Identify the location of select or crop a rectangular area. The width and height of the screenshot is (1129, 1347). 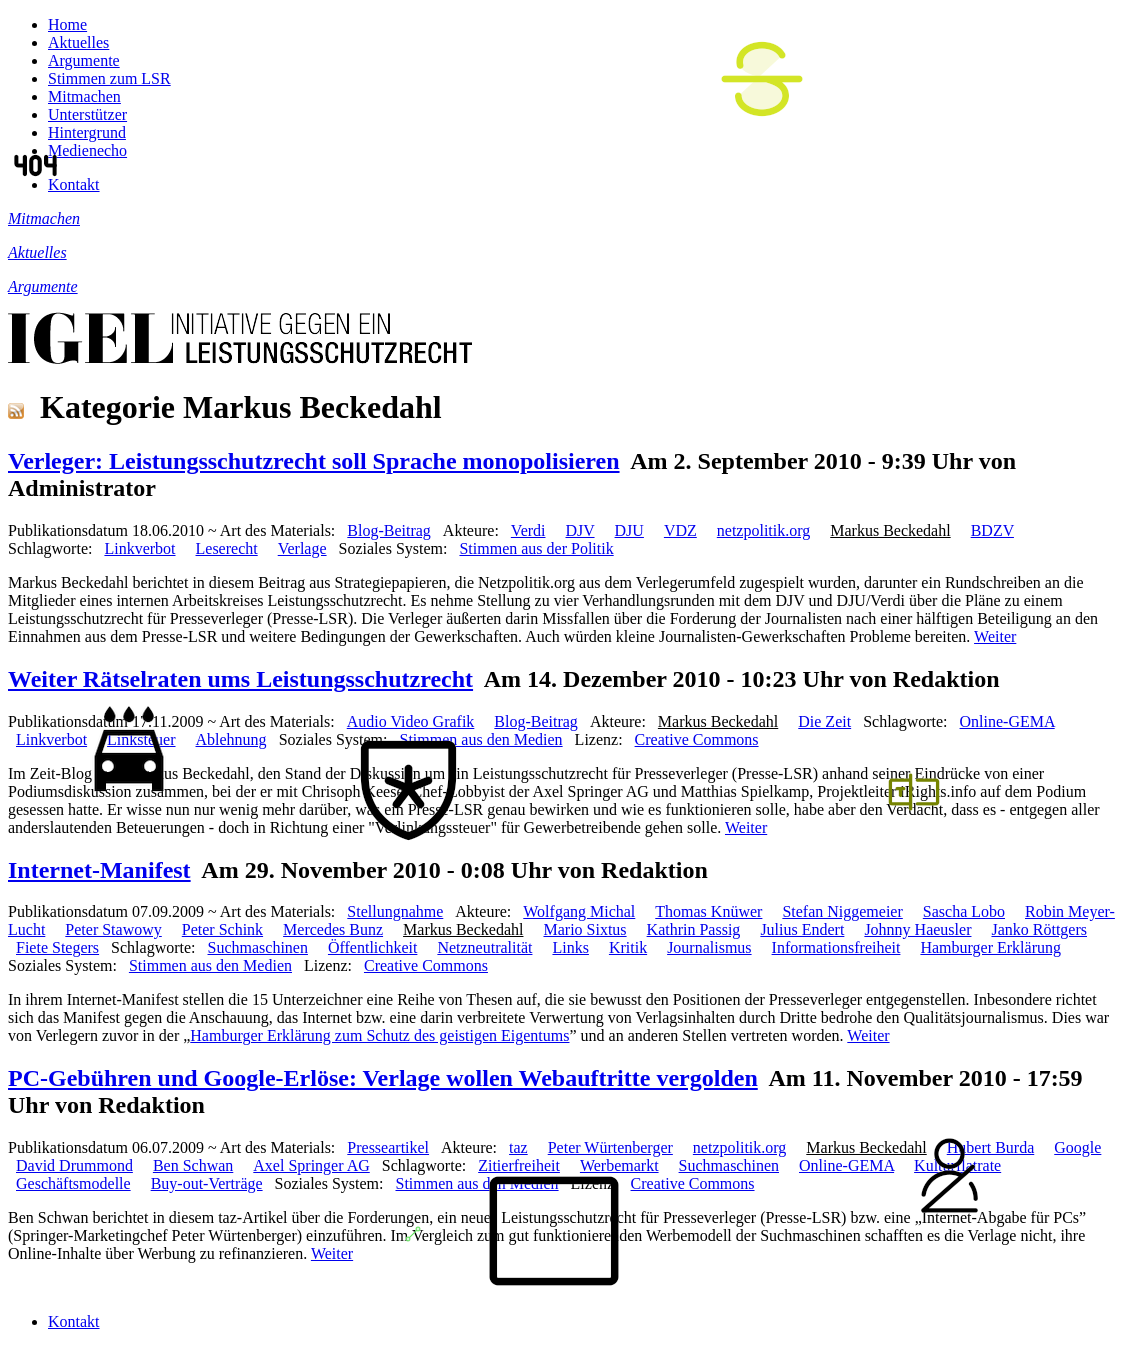
(554, 1231).